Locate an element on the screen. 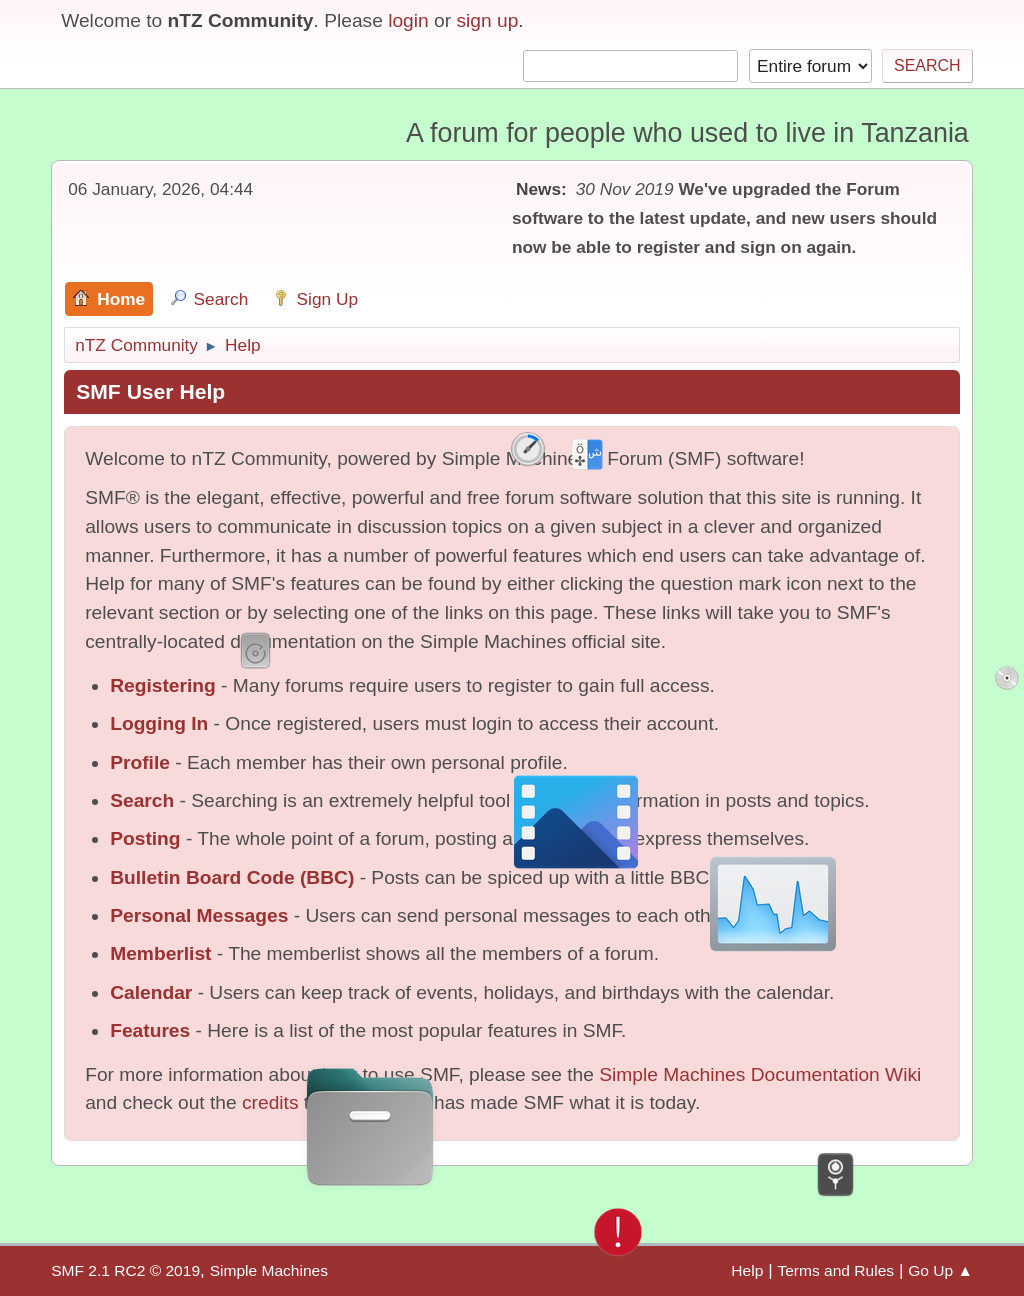 The height and width of the screenshot is (1296, 1024). open the file manager is located at coordinates (370, 1127).